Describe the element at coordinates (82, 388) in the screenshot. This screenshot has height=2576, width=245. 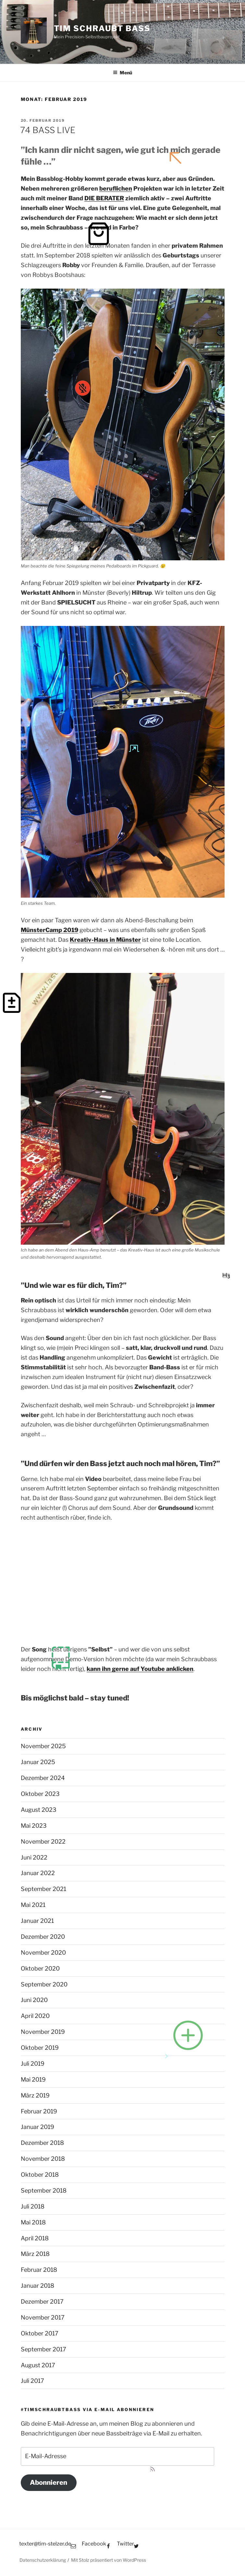
I see `microphone is muted` at that location.